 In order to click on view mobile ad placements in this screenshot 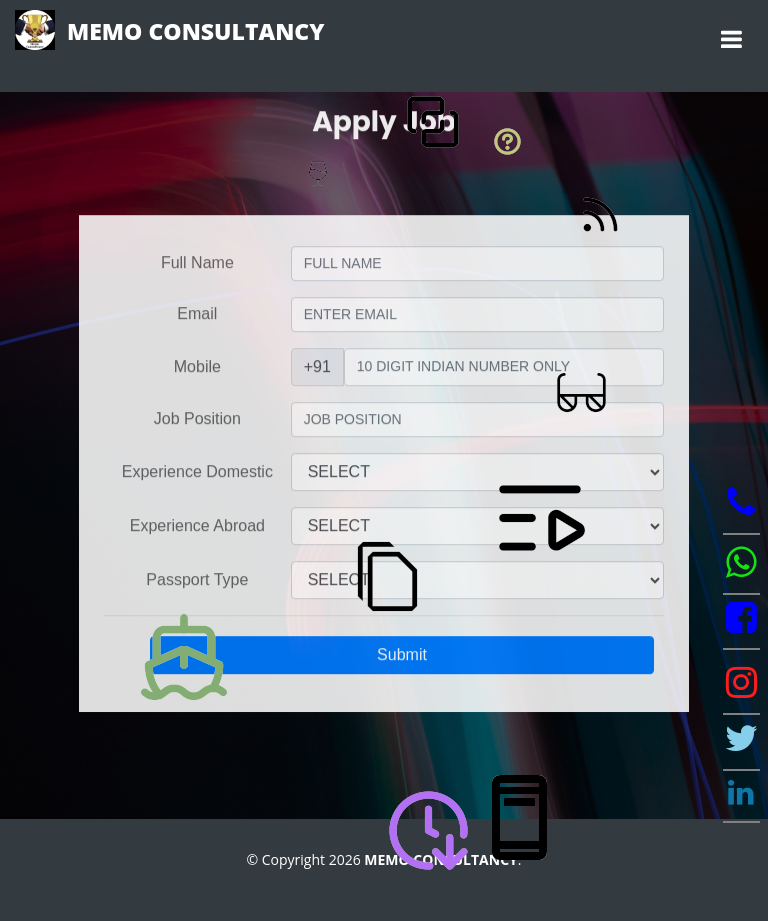, I will do `click(519, 817)`.